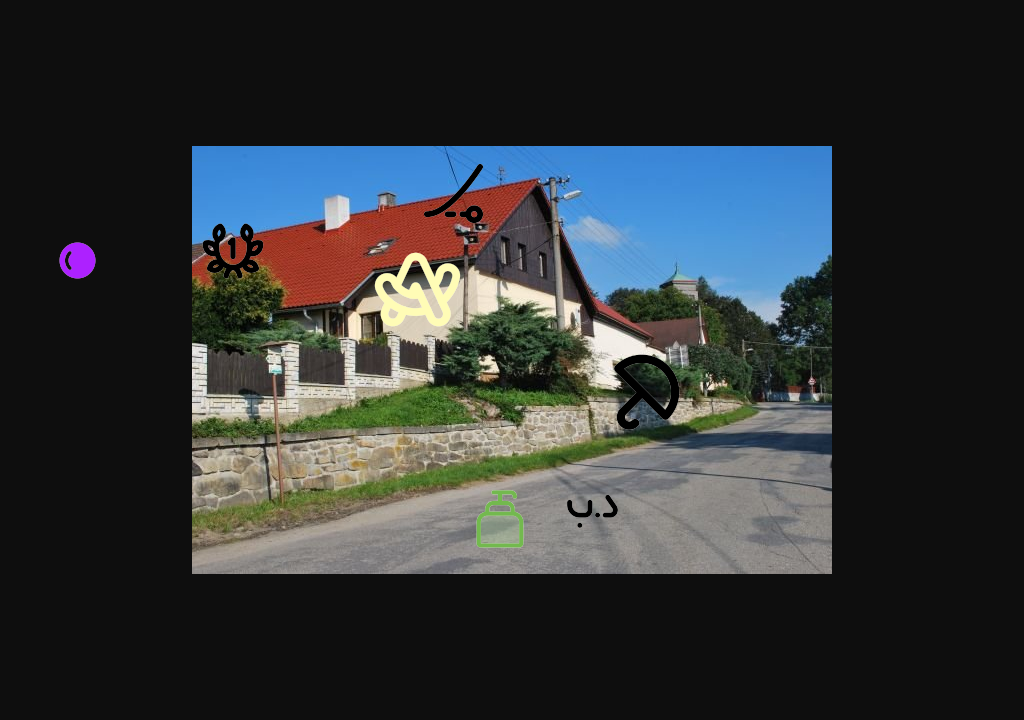 The image size is (1024, 720). What do you see at coordinates (417, 291) in the screenshot?
I see `open the Arc browser` at bounding box center [417, 291].